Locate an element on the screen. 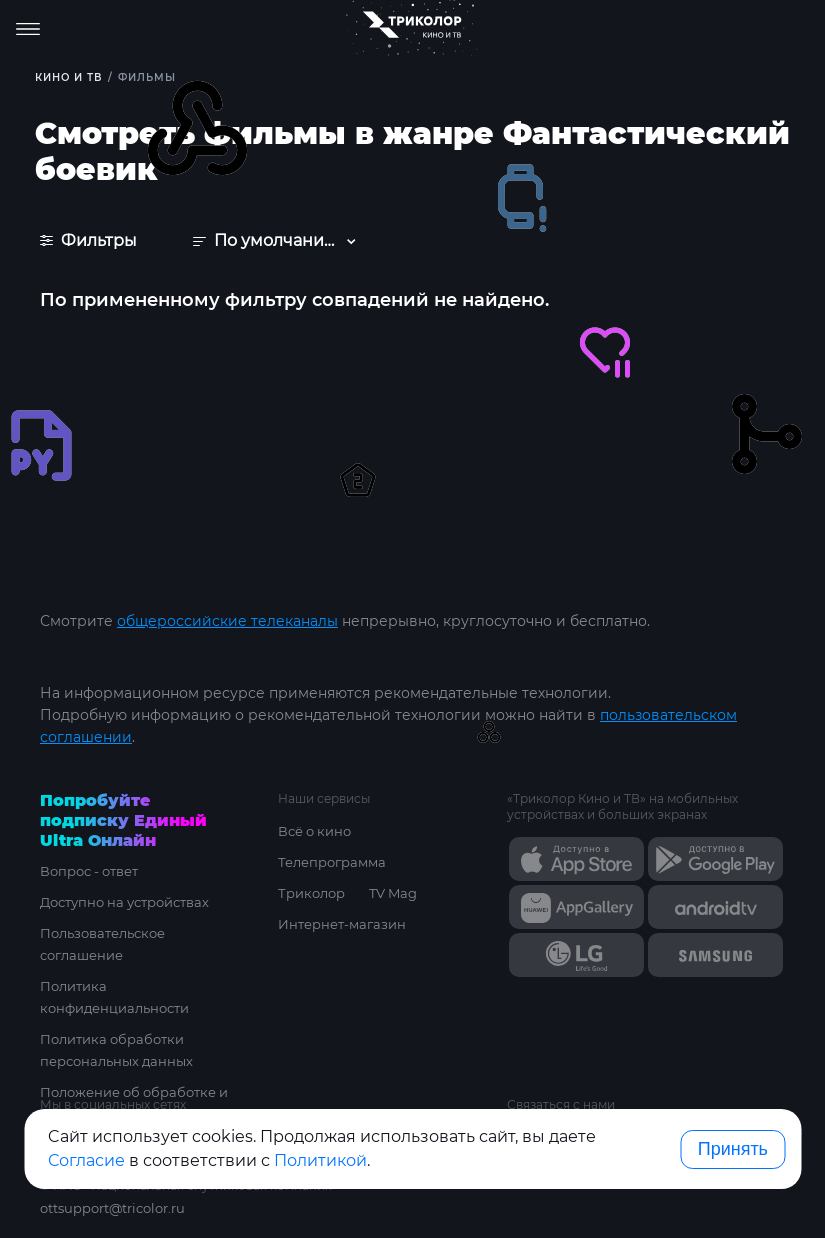 The image size is (825, 1238). pause health monitoring or tracking is located at coordinates (605, 350).